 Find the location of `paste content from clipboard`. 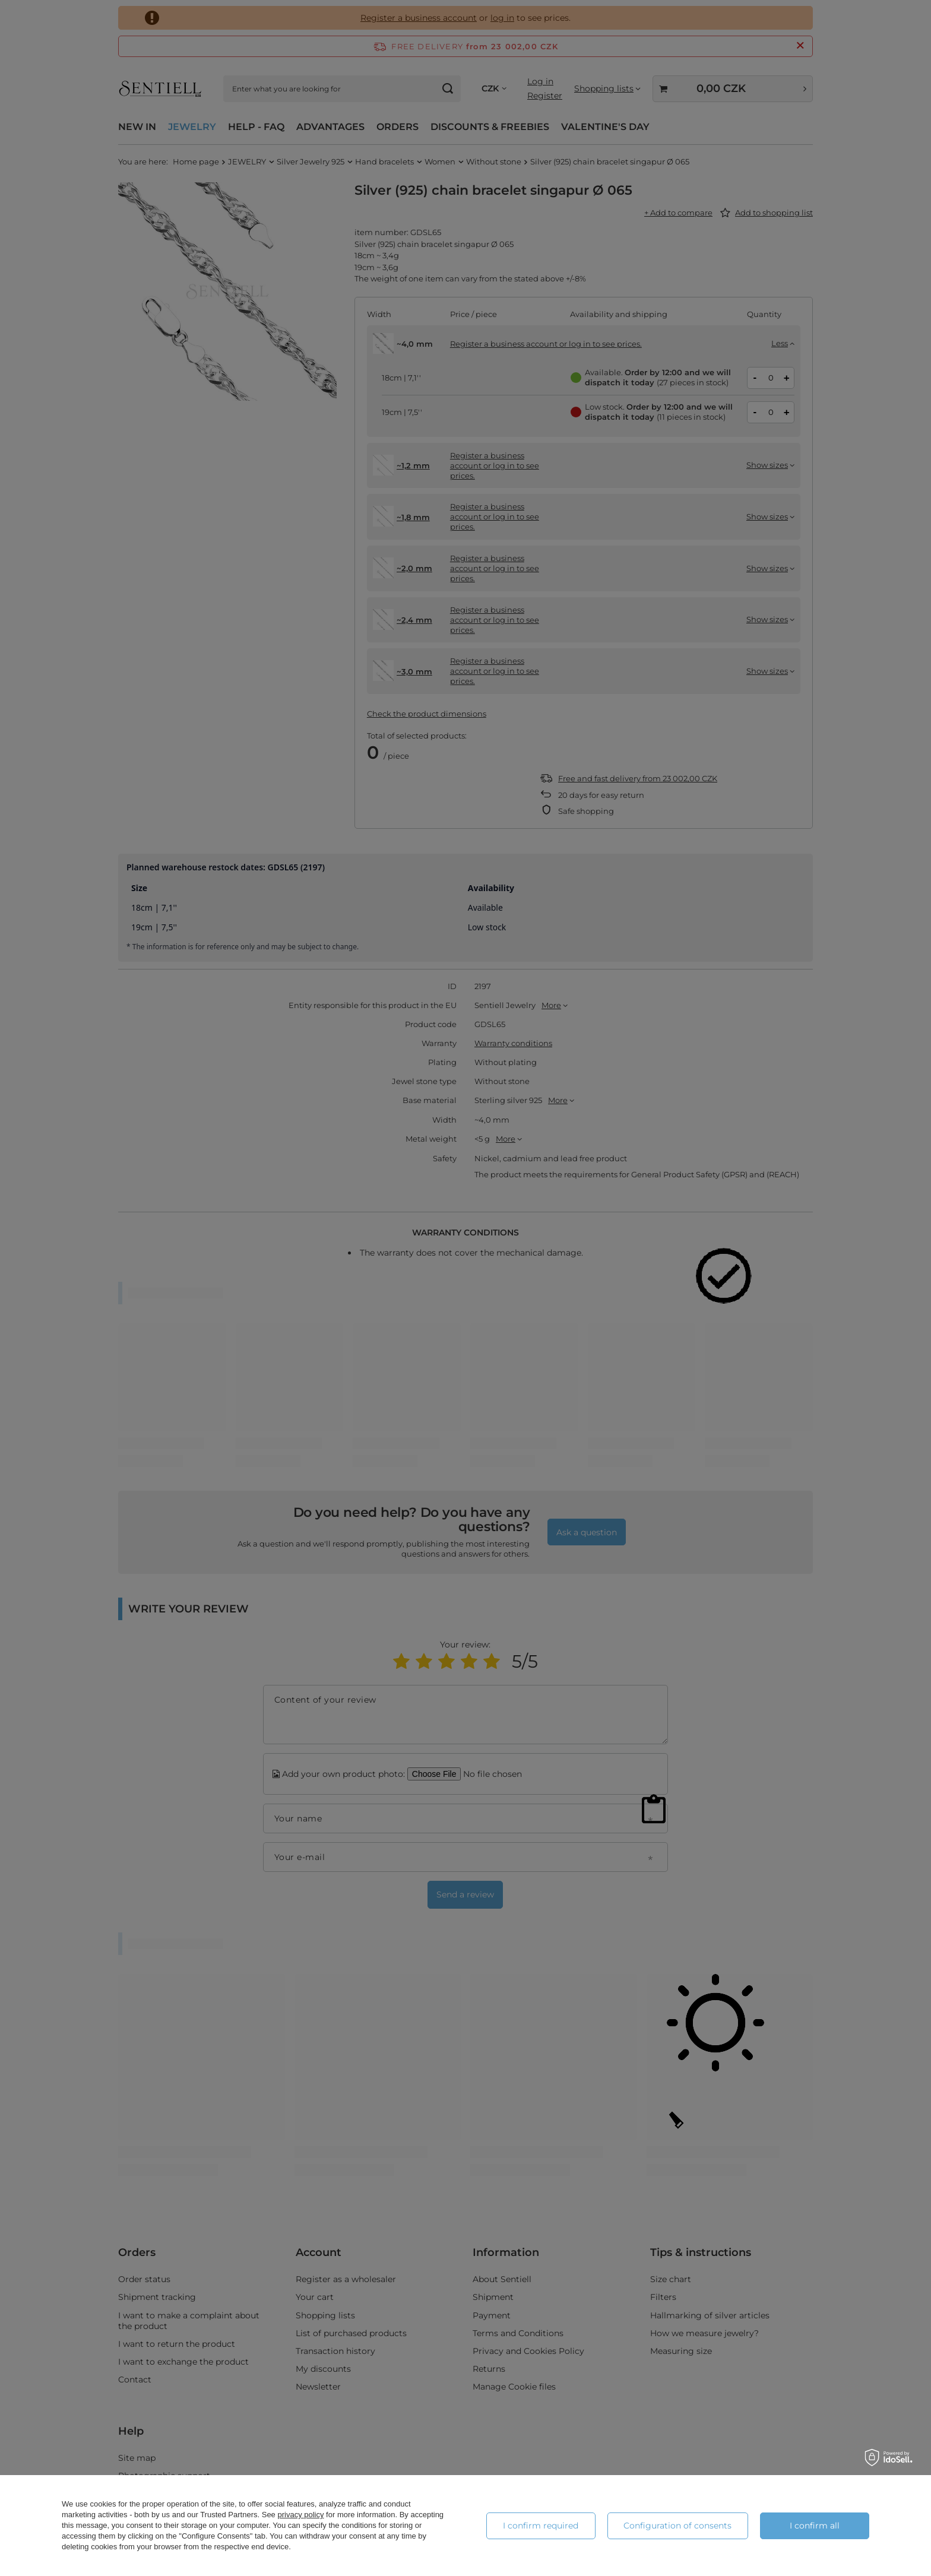

paste content from clipboard is located at coordinates (654, 1810).